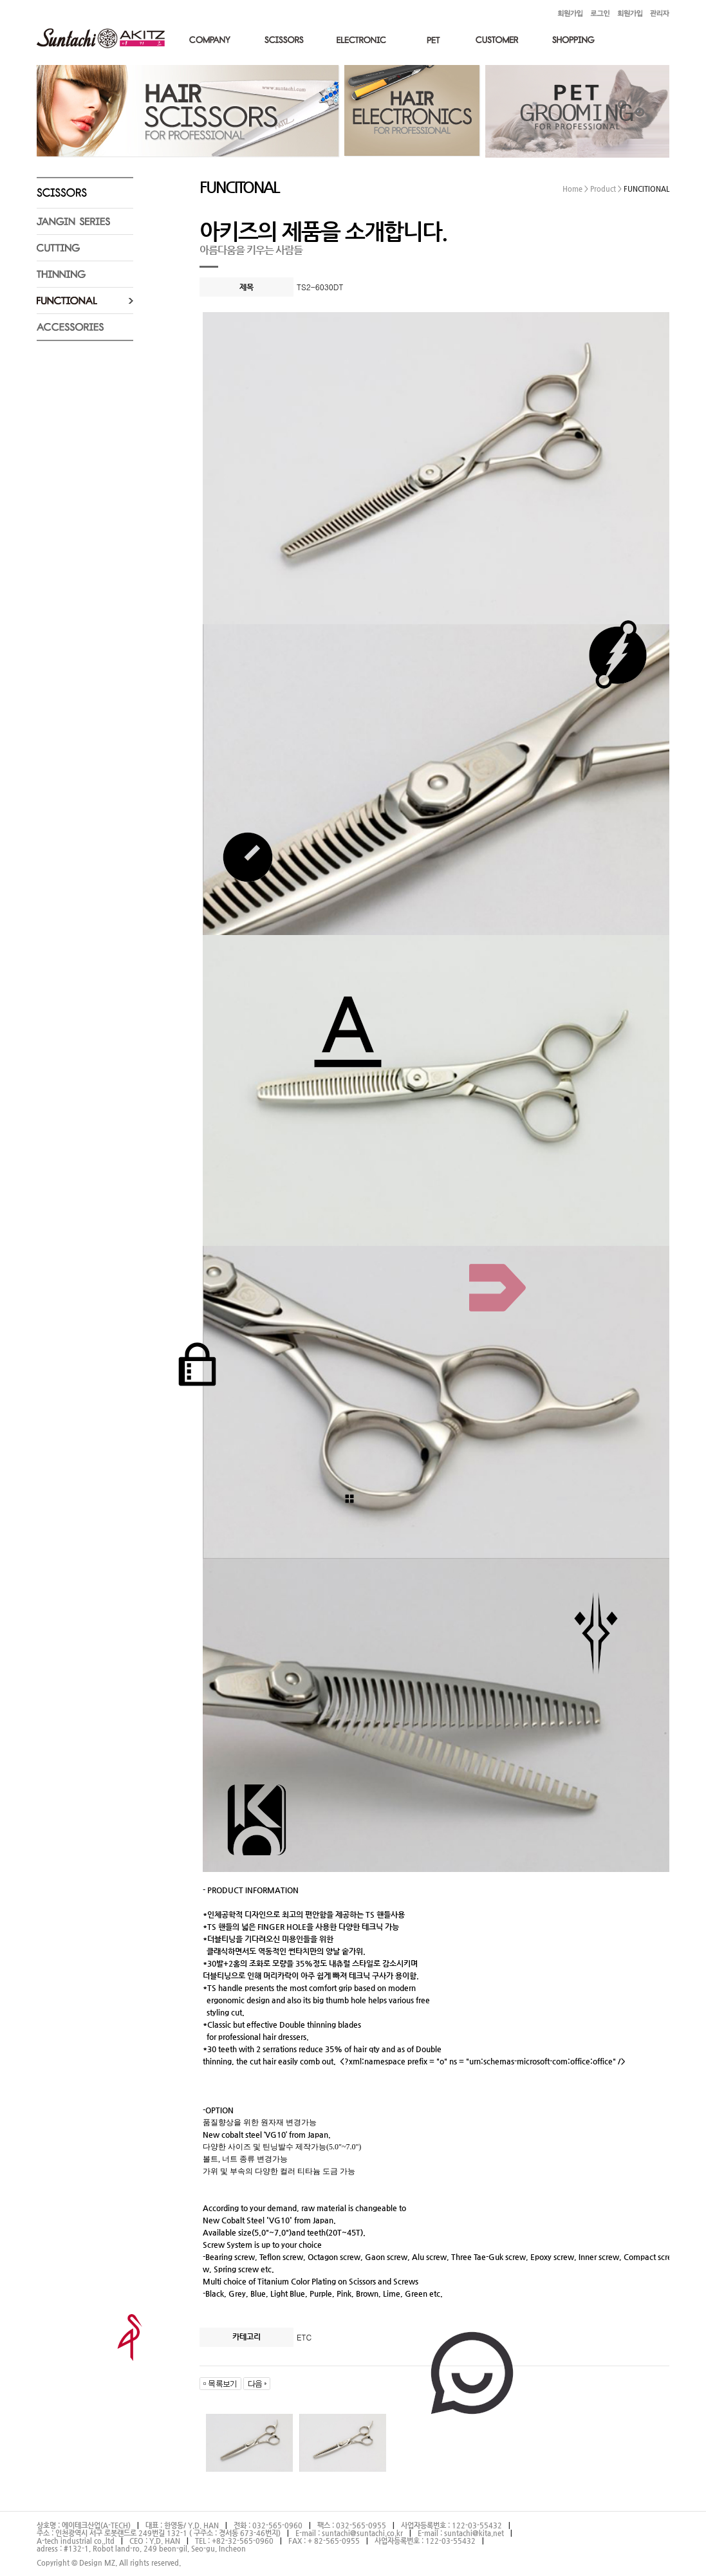 The image size is (706, 2576). Describe the element at coordinates (129, 2337) in the screenshot. I see `minio object storage service logo` at that location.